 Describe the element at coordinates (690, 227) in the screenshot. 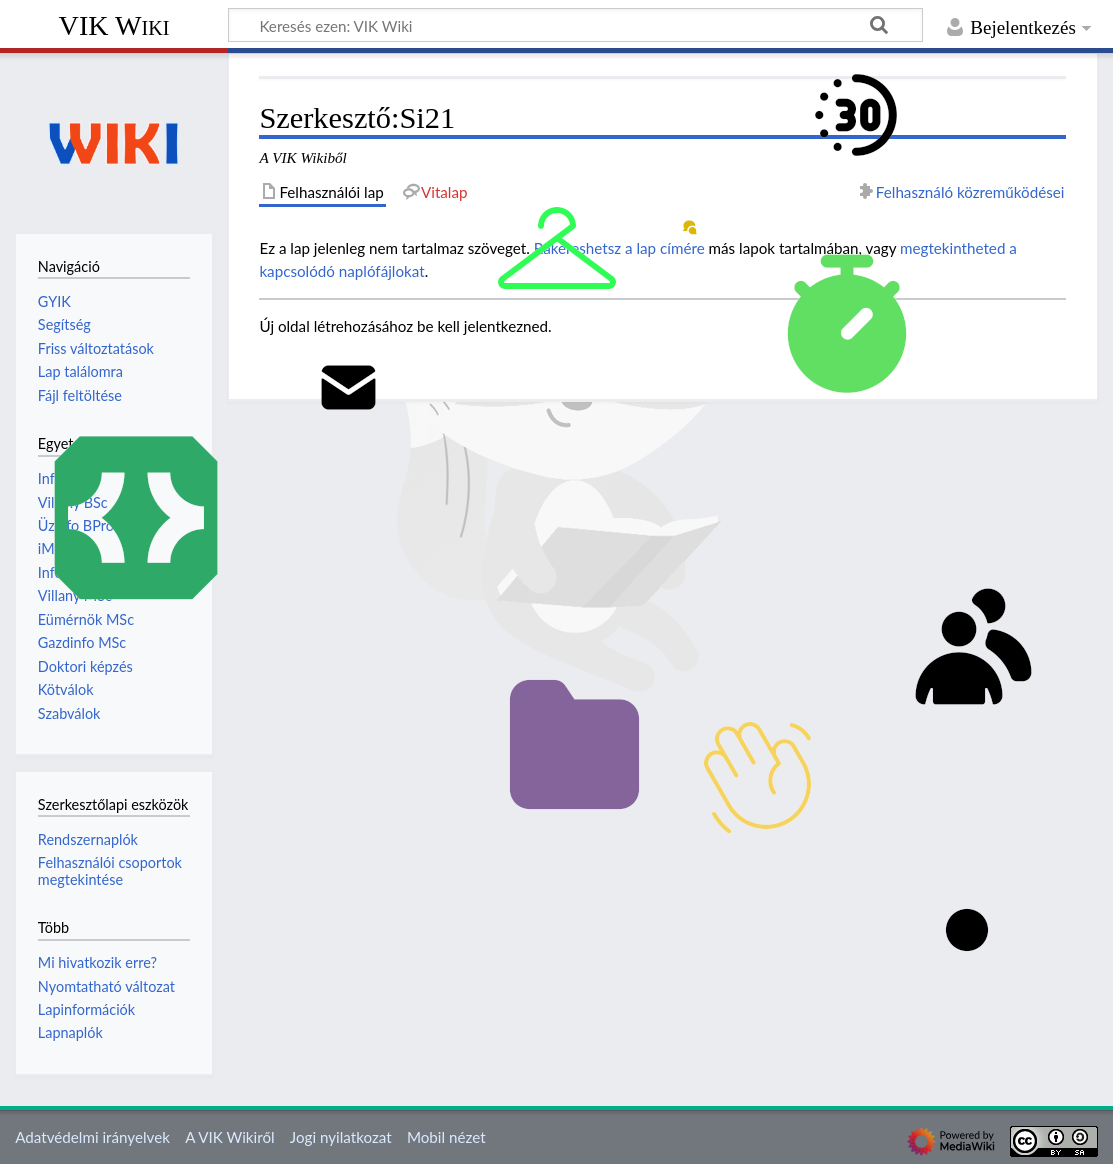

I see `access a forum channel` at that location.